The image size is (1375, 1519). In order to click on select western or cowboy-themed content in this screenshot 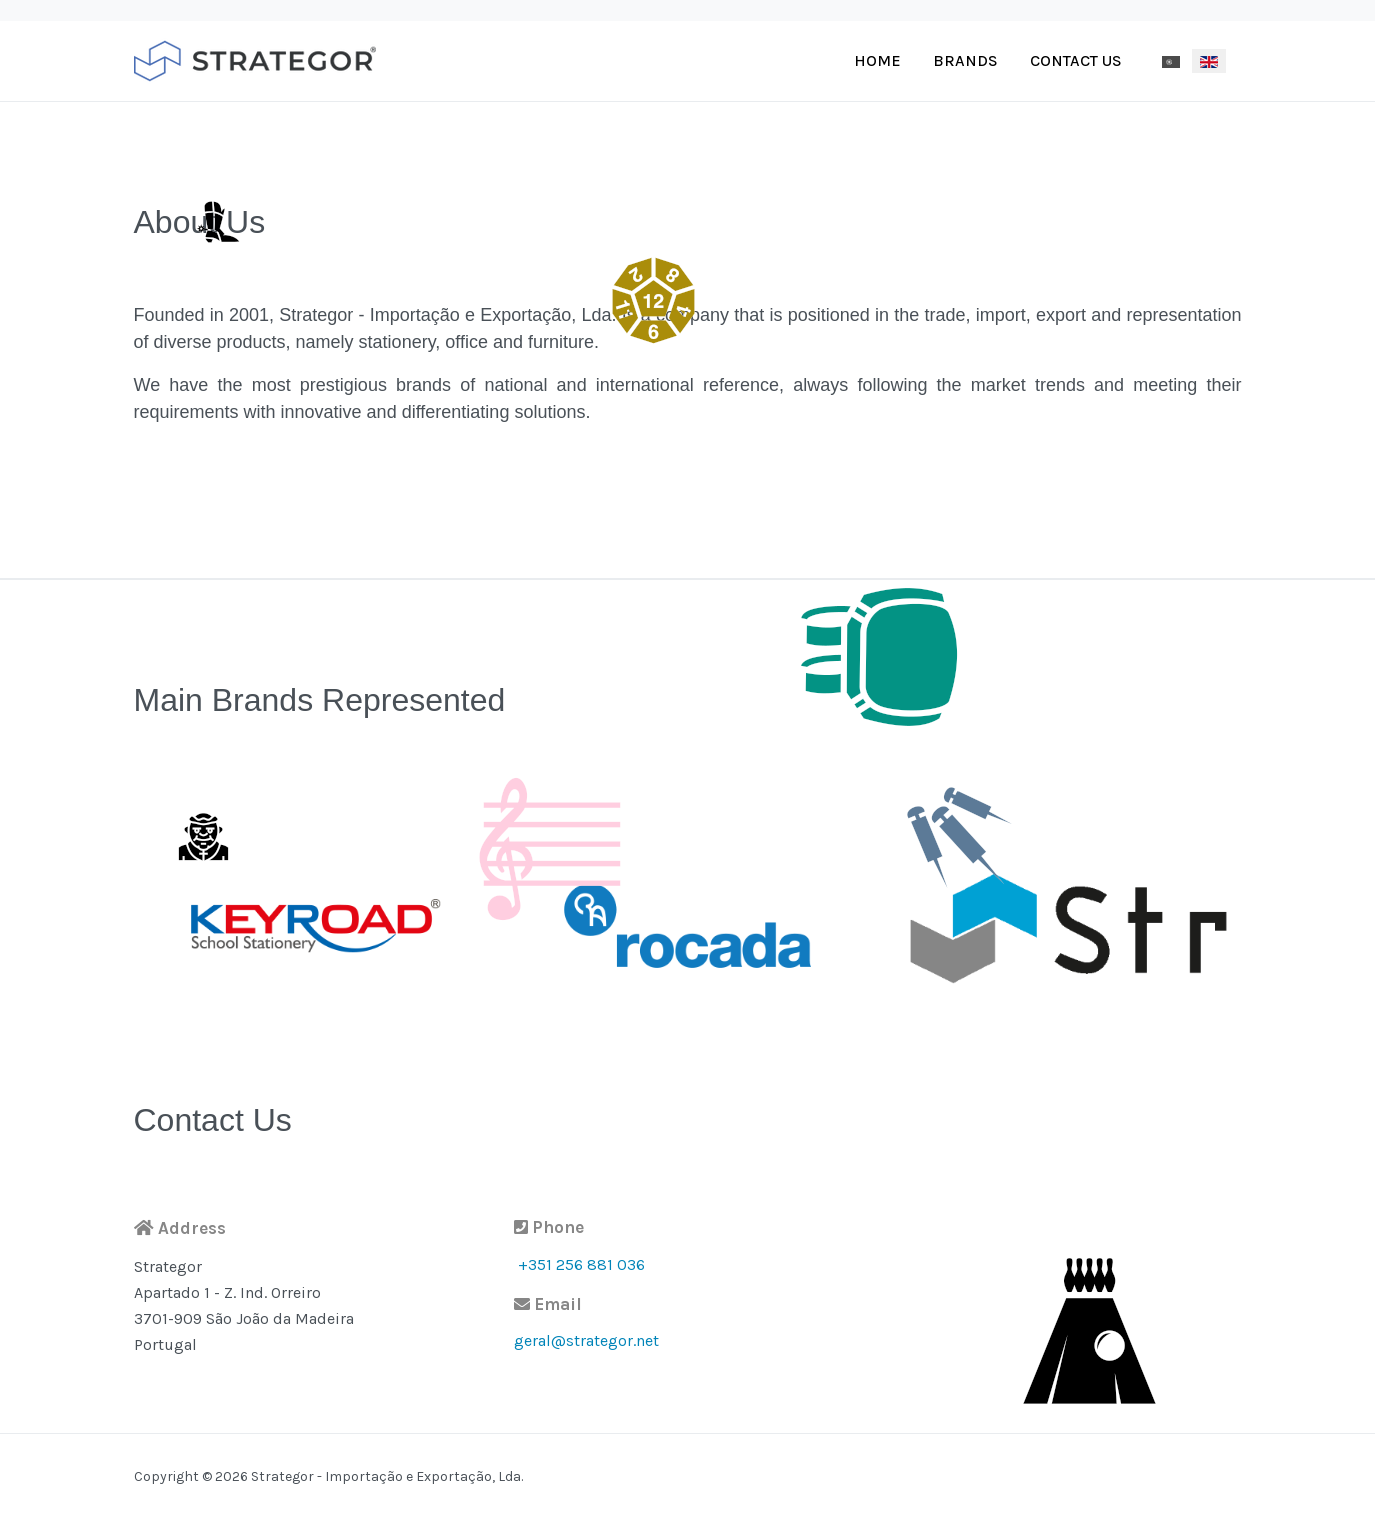, I will do `click(218, 222)`.